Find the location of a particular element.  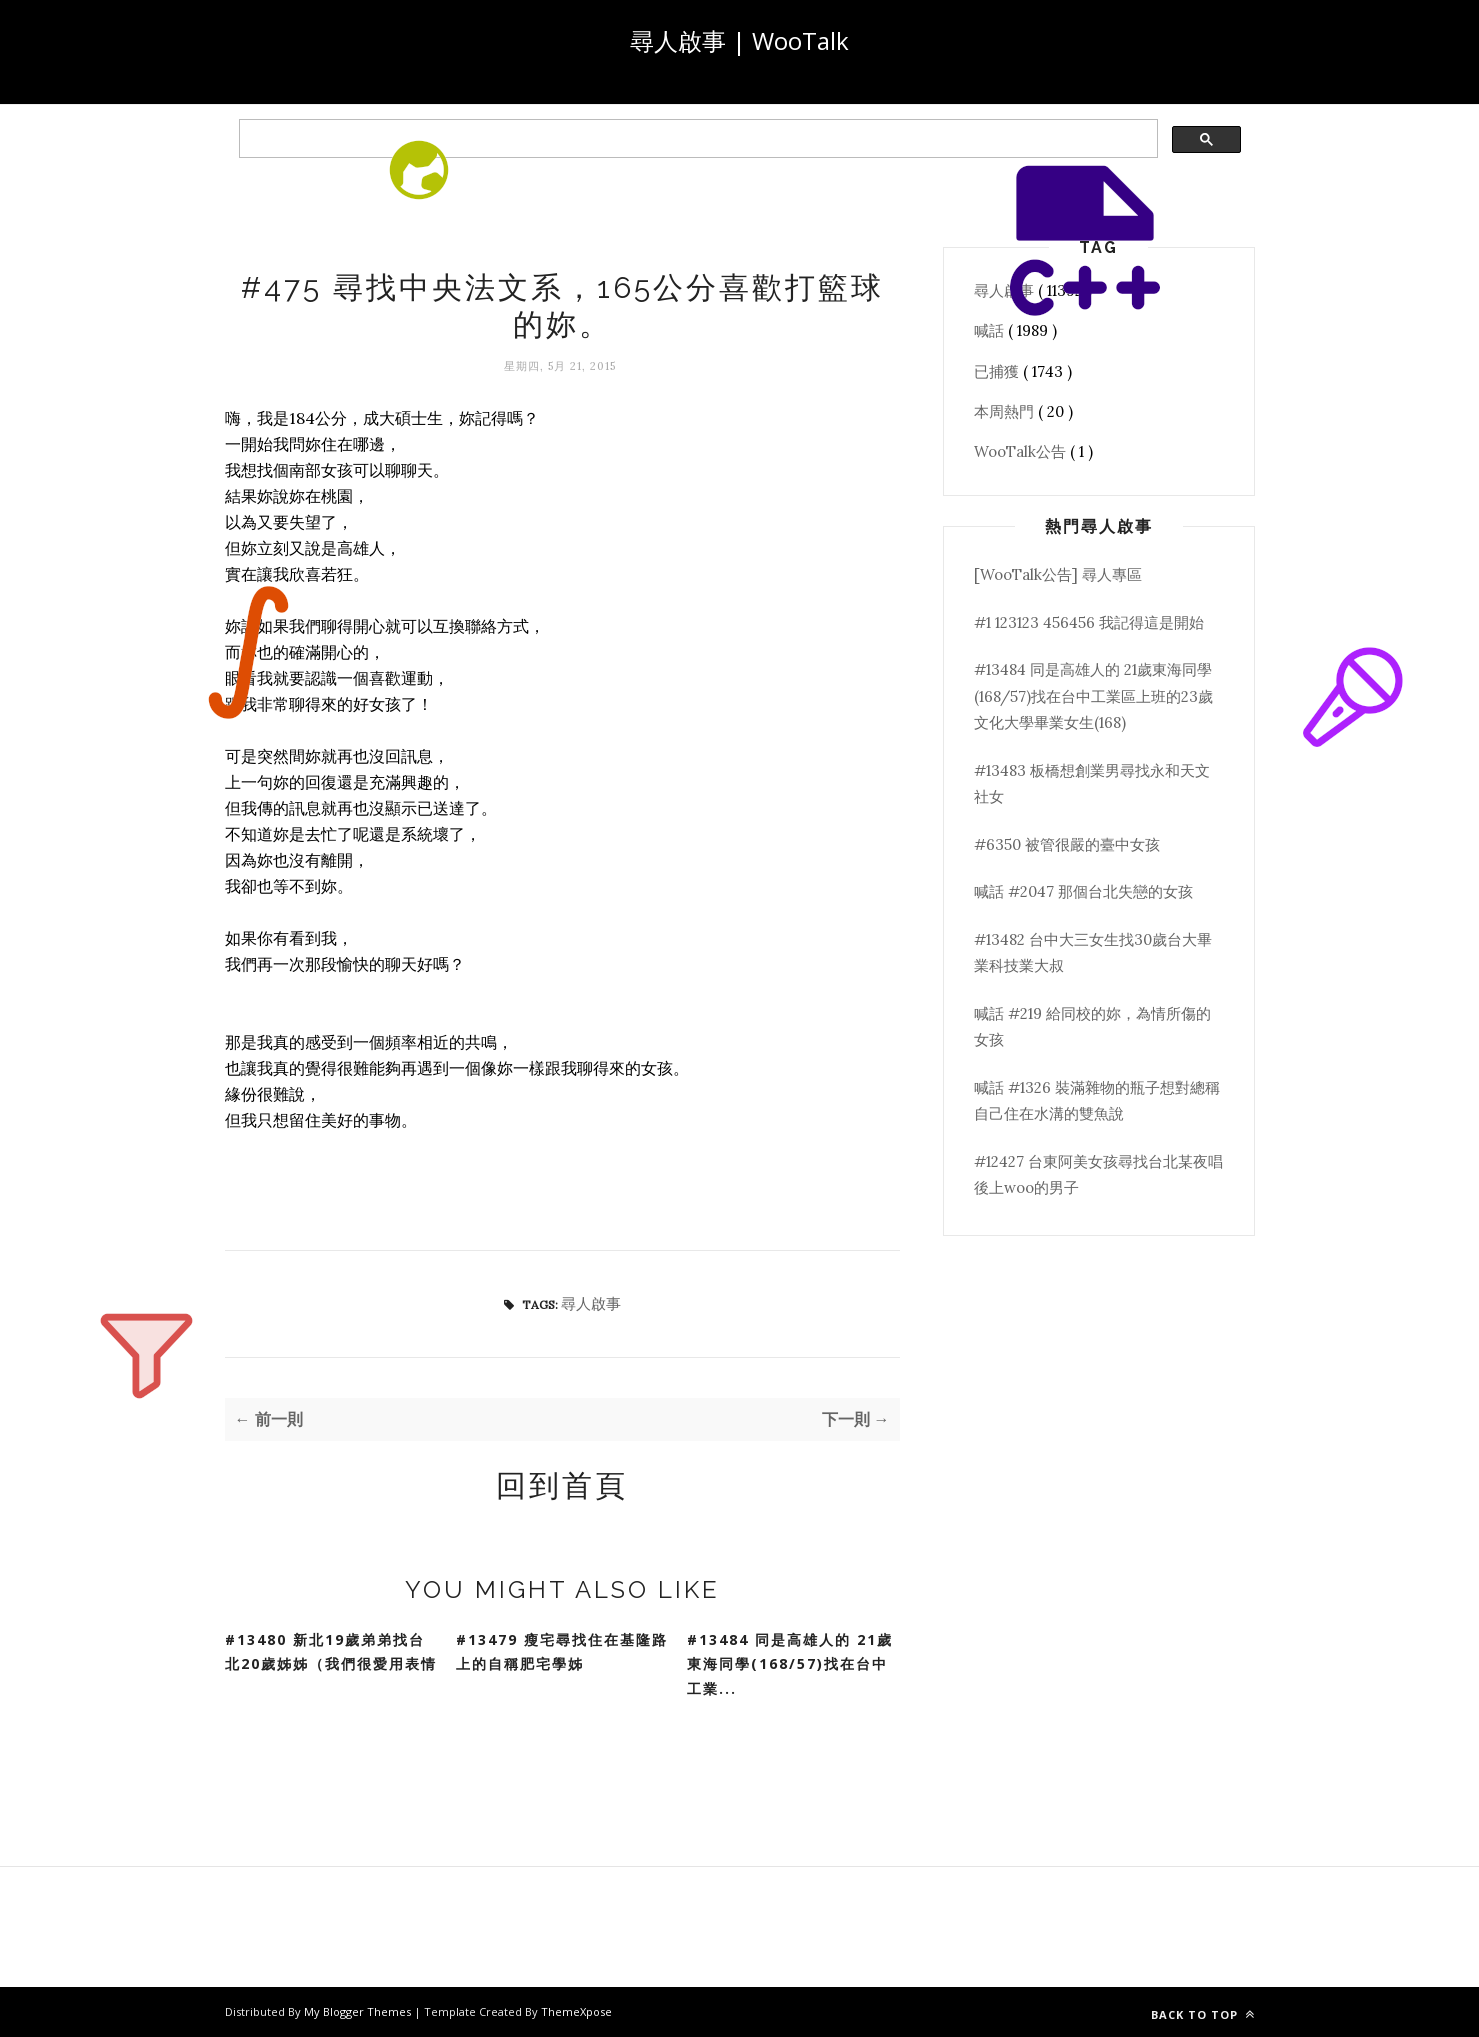

switch to international or global settings is located at coordinates (419, 170).